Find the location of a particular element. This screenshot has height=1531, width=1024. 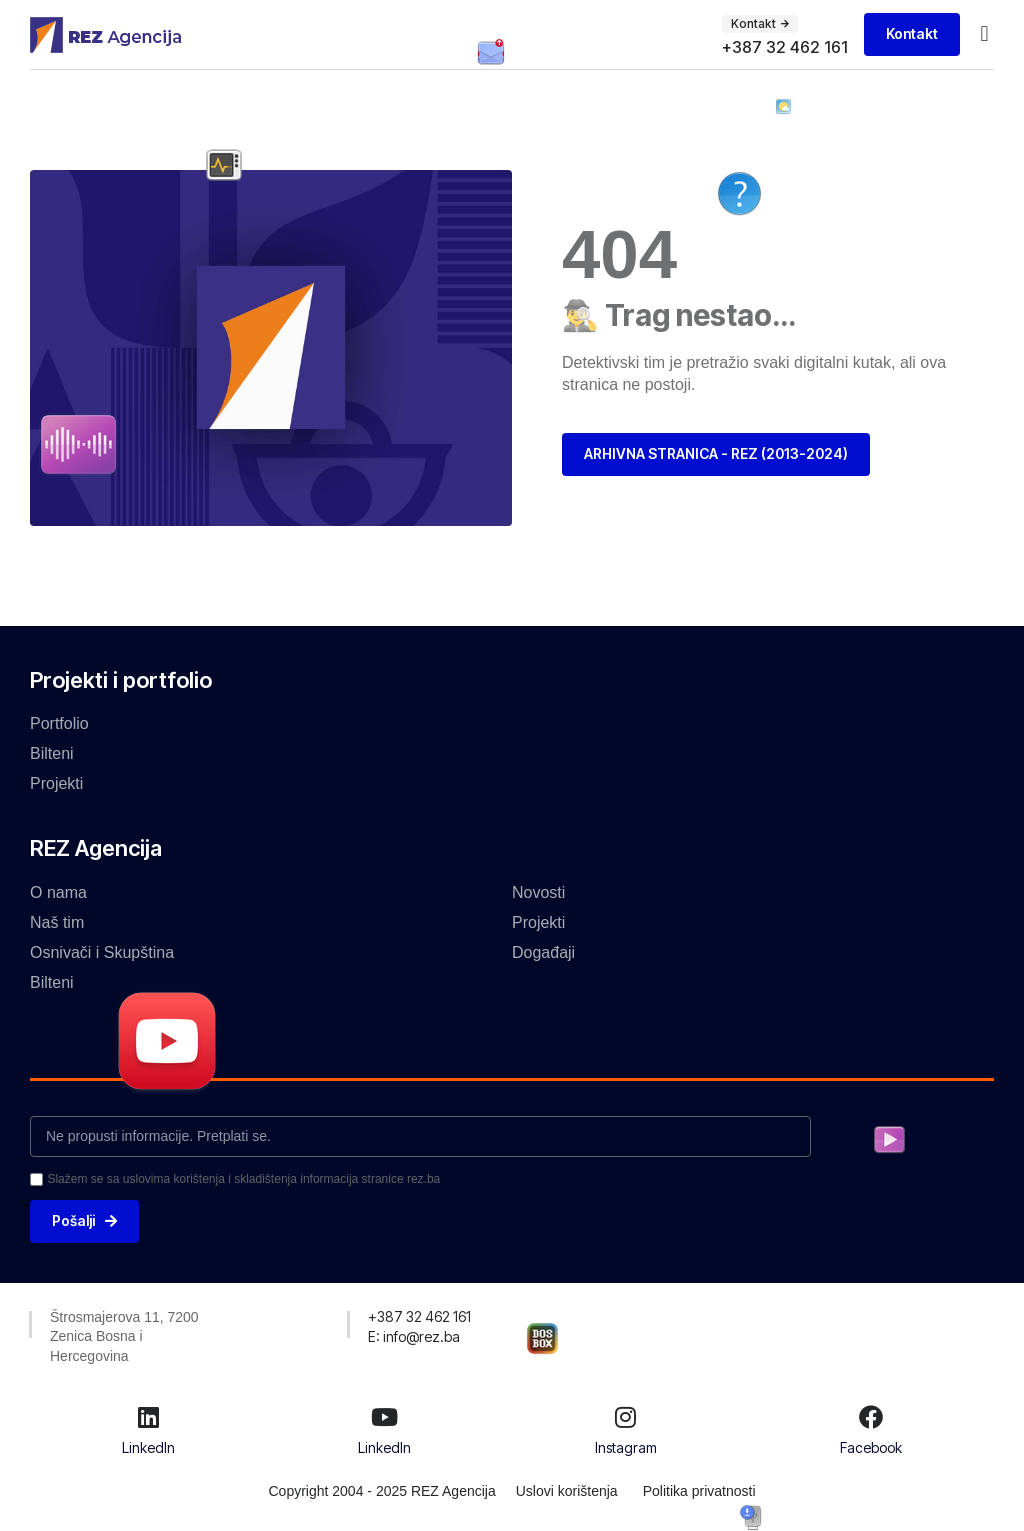

open the YouTube app is located at coordinates (167, 1041).